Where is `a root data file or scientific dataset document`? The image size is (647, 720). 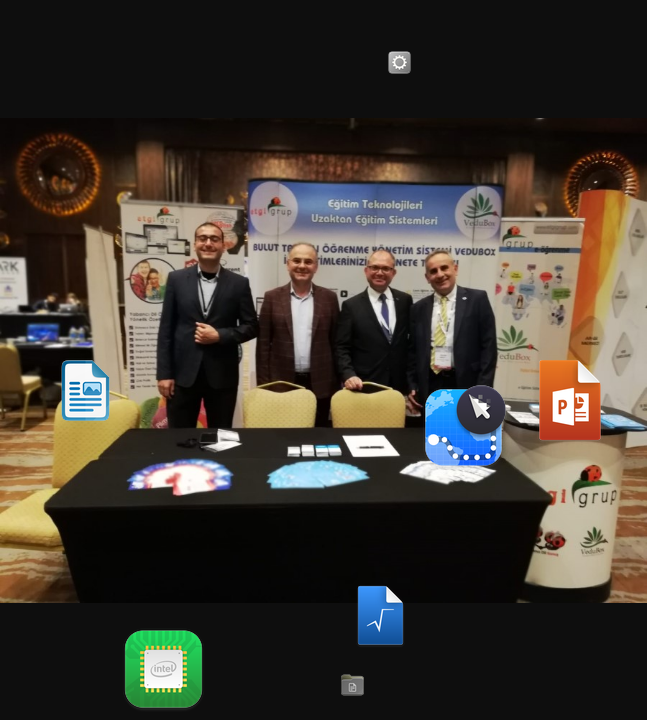
a root data file or scientific dataset document is located at coordinates (380, 616).